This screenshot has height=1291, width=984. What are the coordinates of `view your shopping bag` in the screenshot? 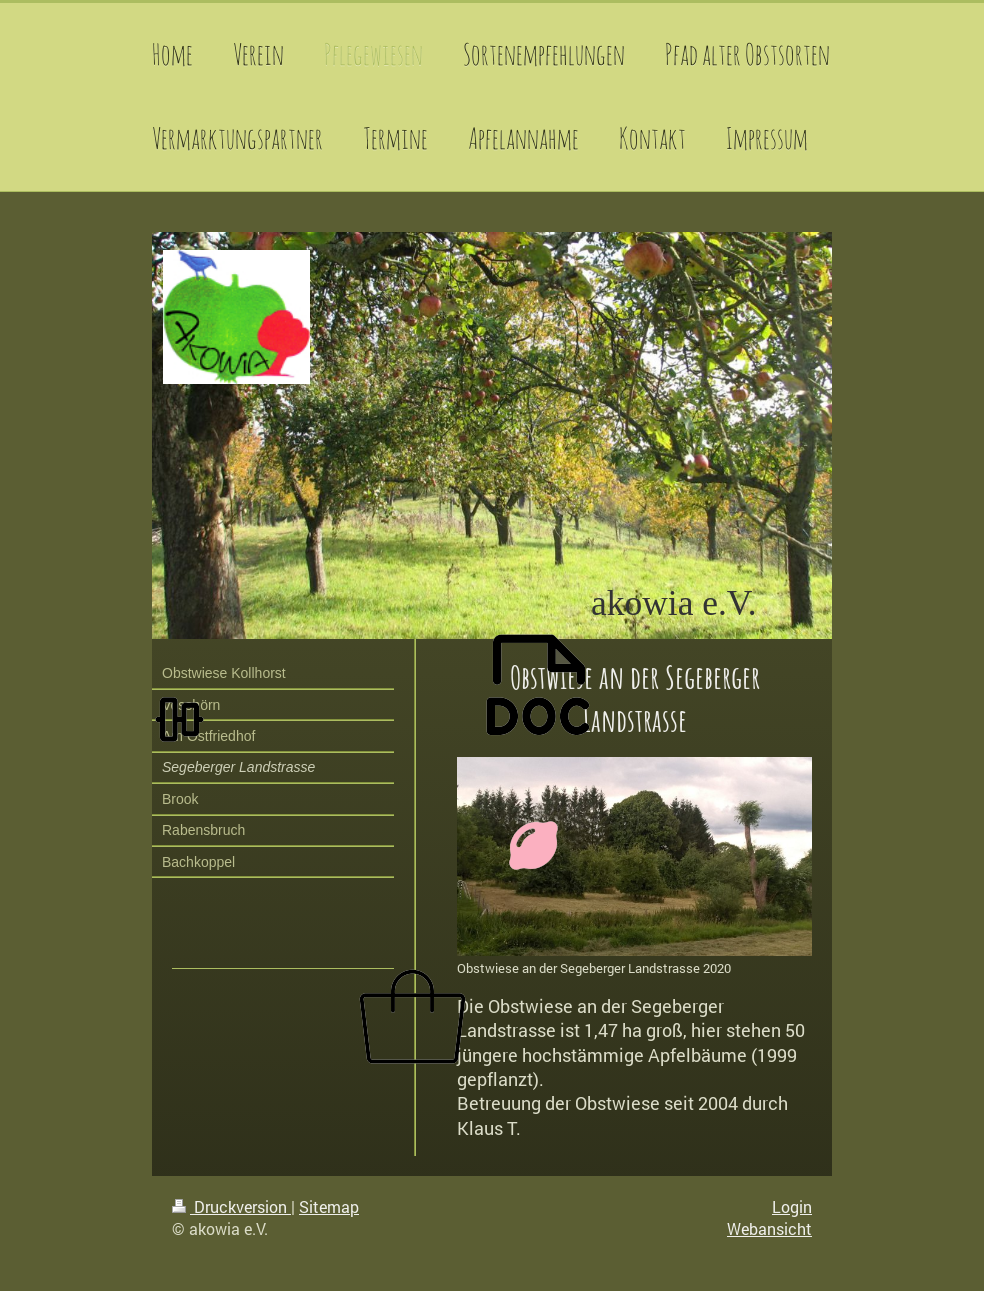 It's located at (412, 1022).